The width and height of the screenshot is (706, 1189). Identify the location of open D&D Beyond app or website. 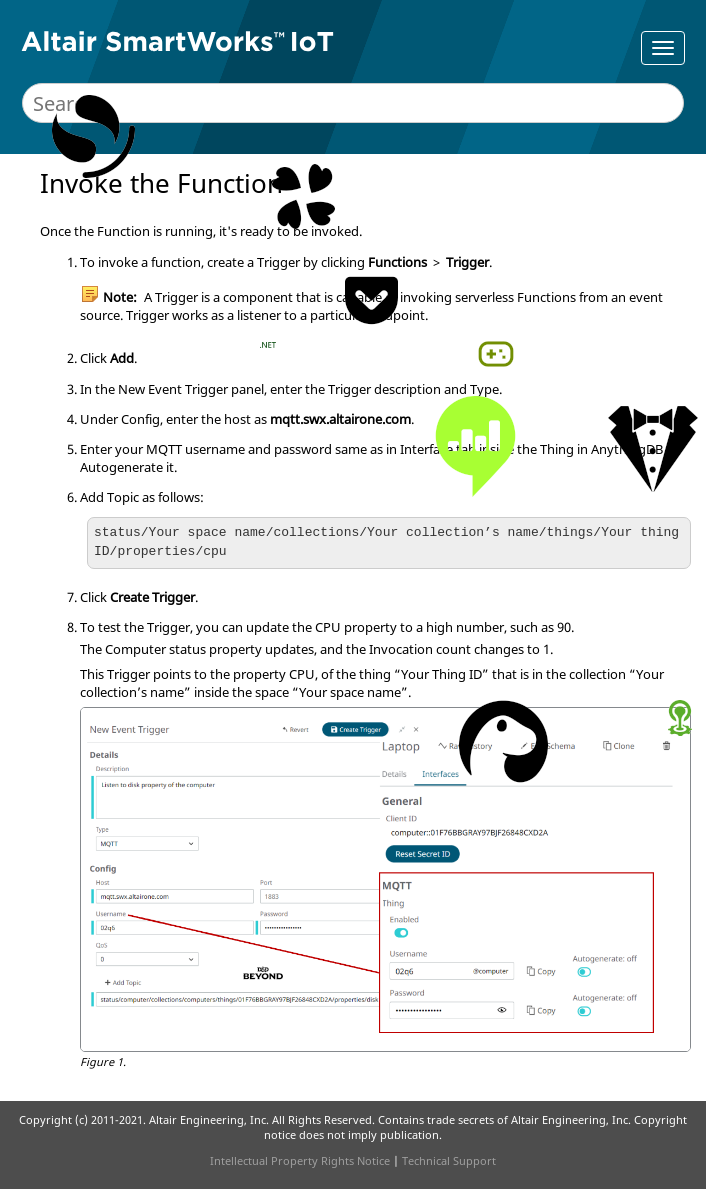
(263, 973).